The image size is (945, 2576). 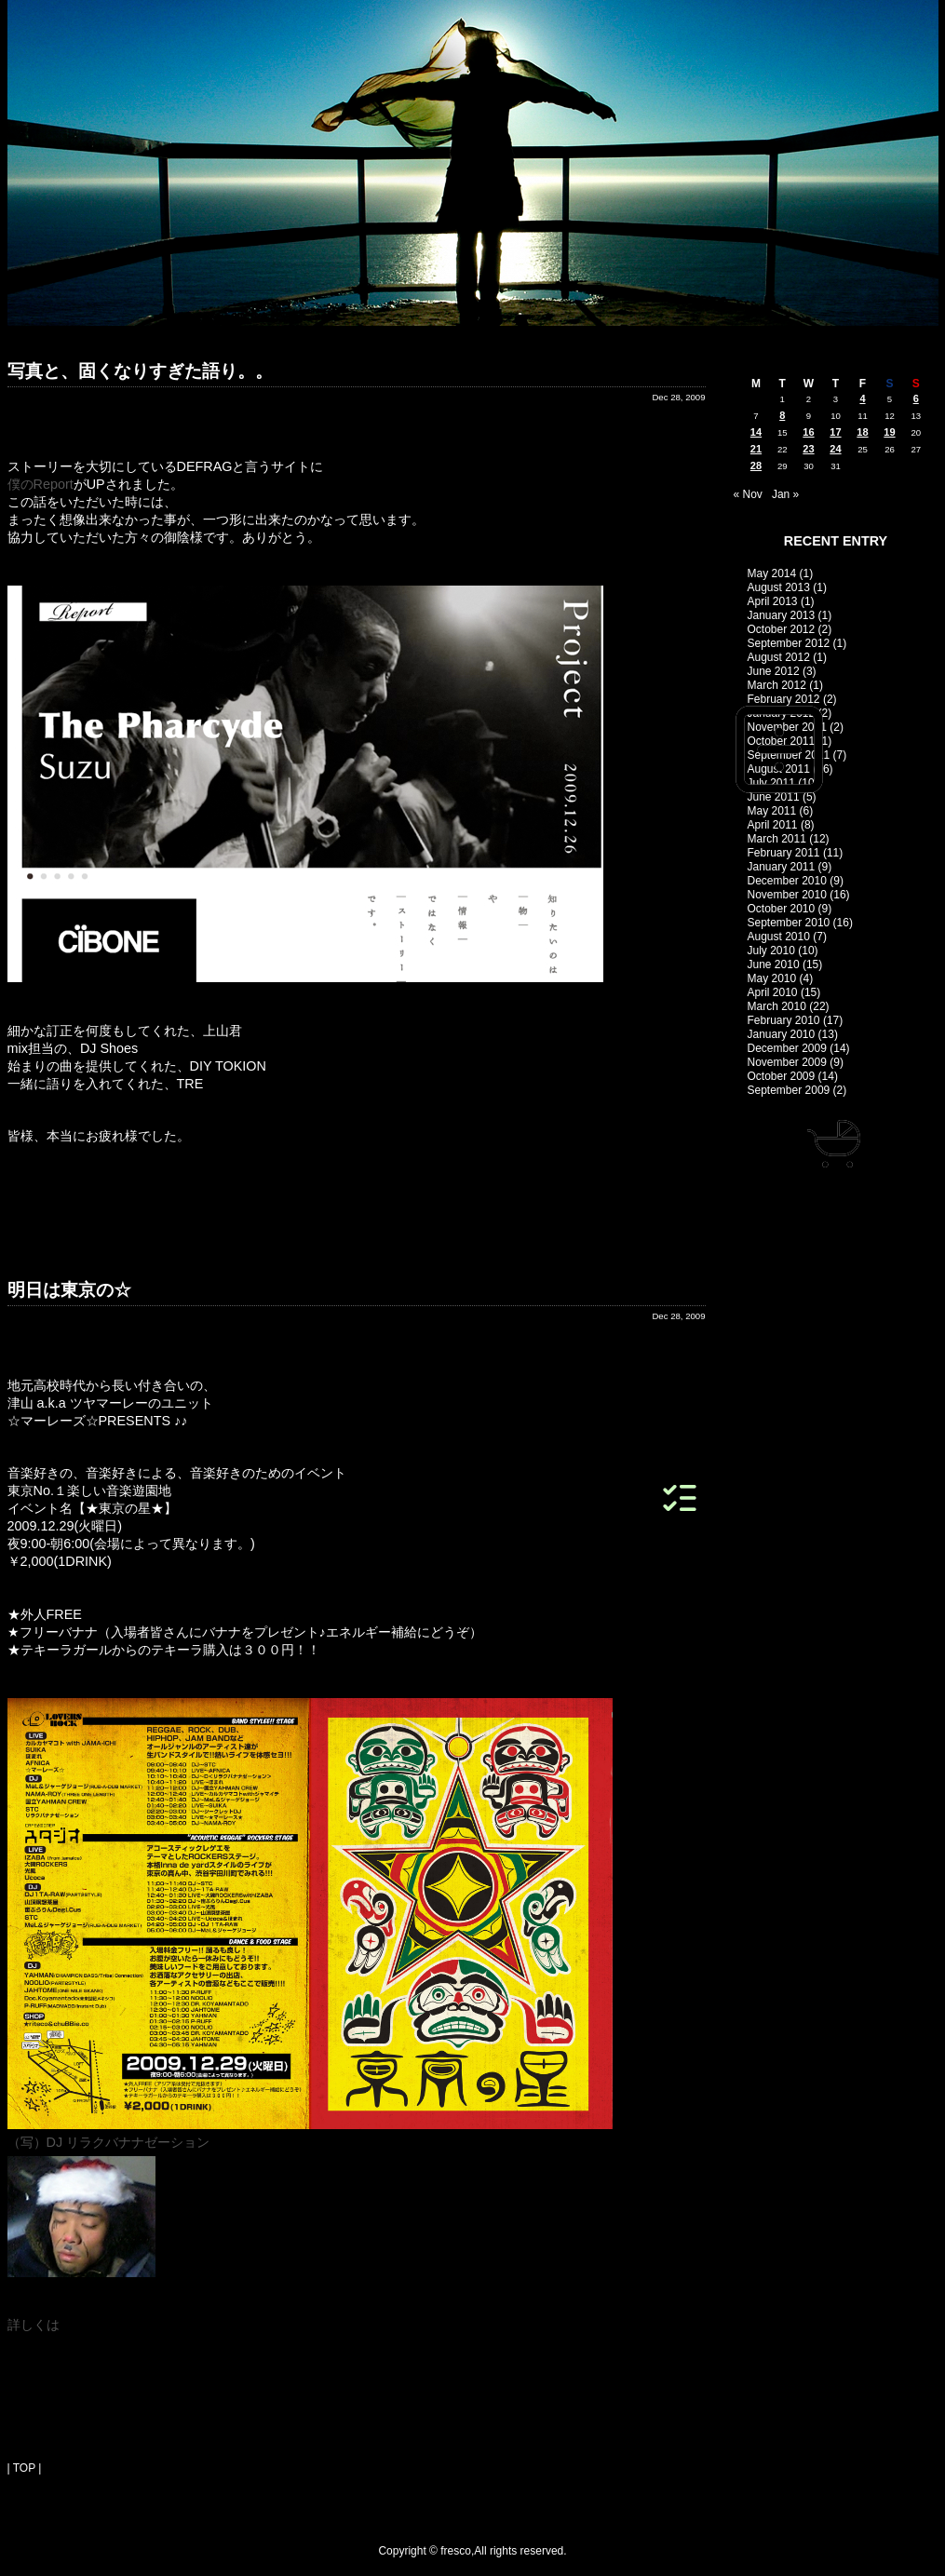 What do you see at coordinates (680, 1498) in the screenshot?
I see `view completed tasks` at bounding box center [680, 1498].